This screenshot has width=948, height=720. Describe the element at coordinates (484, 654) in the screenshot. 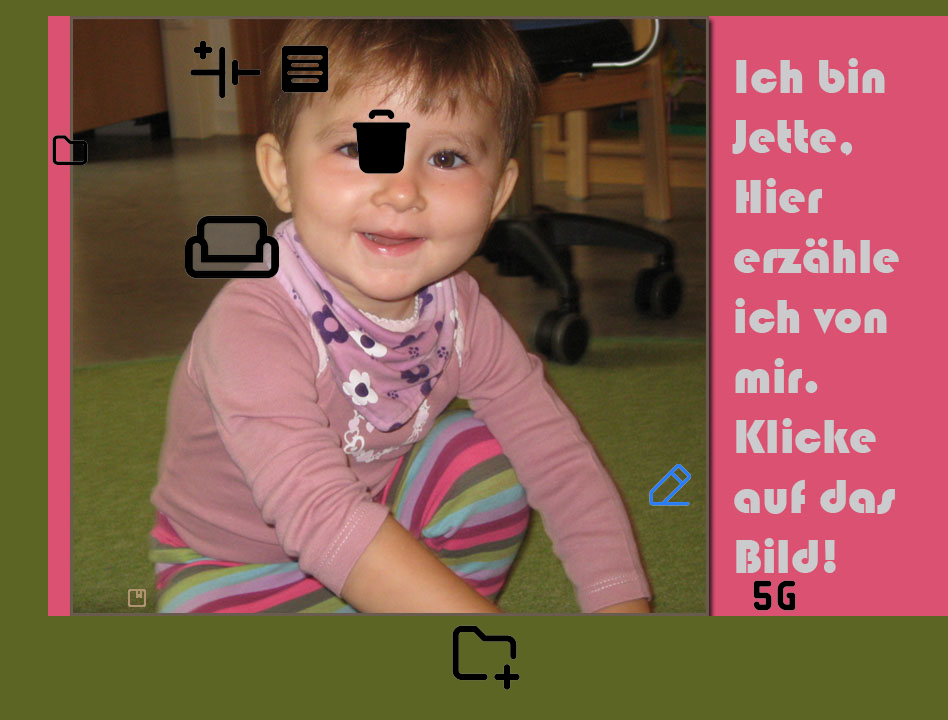

I see `create a new folder` at that location.